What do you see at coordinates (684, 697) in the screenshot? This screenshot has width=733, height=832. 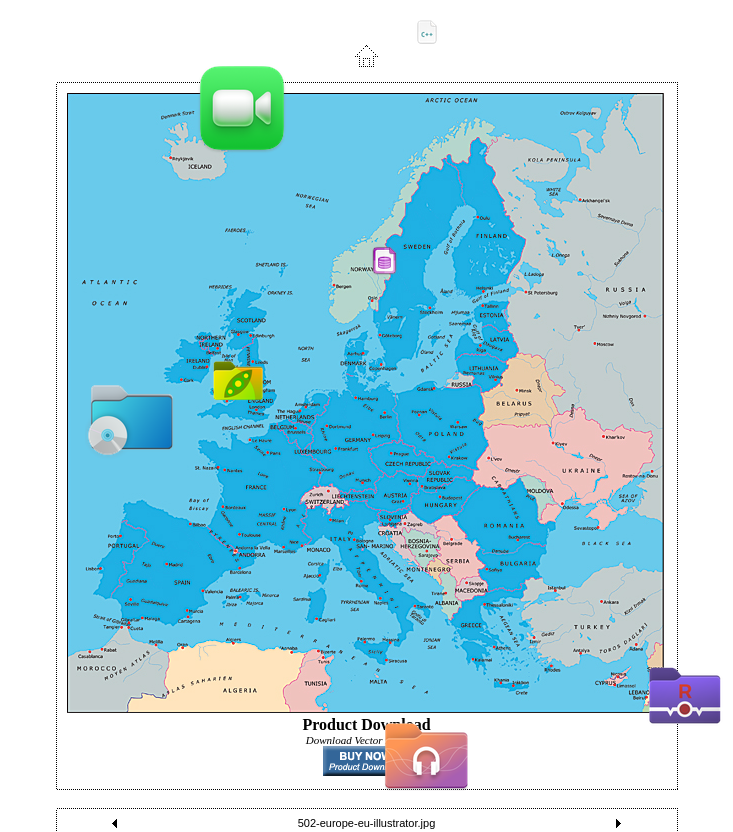 I see `folder for Pokémon Team Rocket collection or fan content` at bounding box center [684, 697].